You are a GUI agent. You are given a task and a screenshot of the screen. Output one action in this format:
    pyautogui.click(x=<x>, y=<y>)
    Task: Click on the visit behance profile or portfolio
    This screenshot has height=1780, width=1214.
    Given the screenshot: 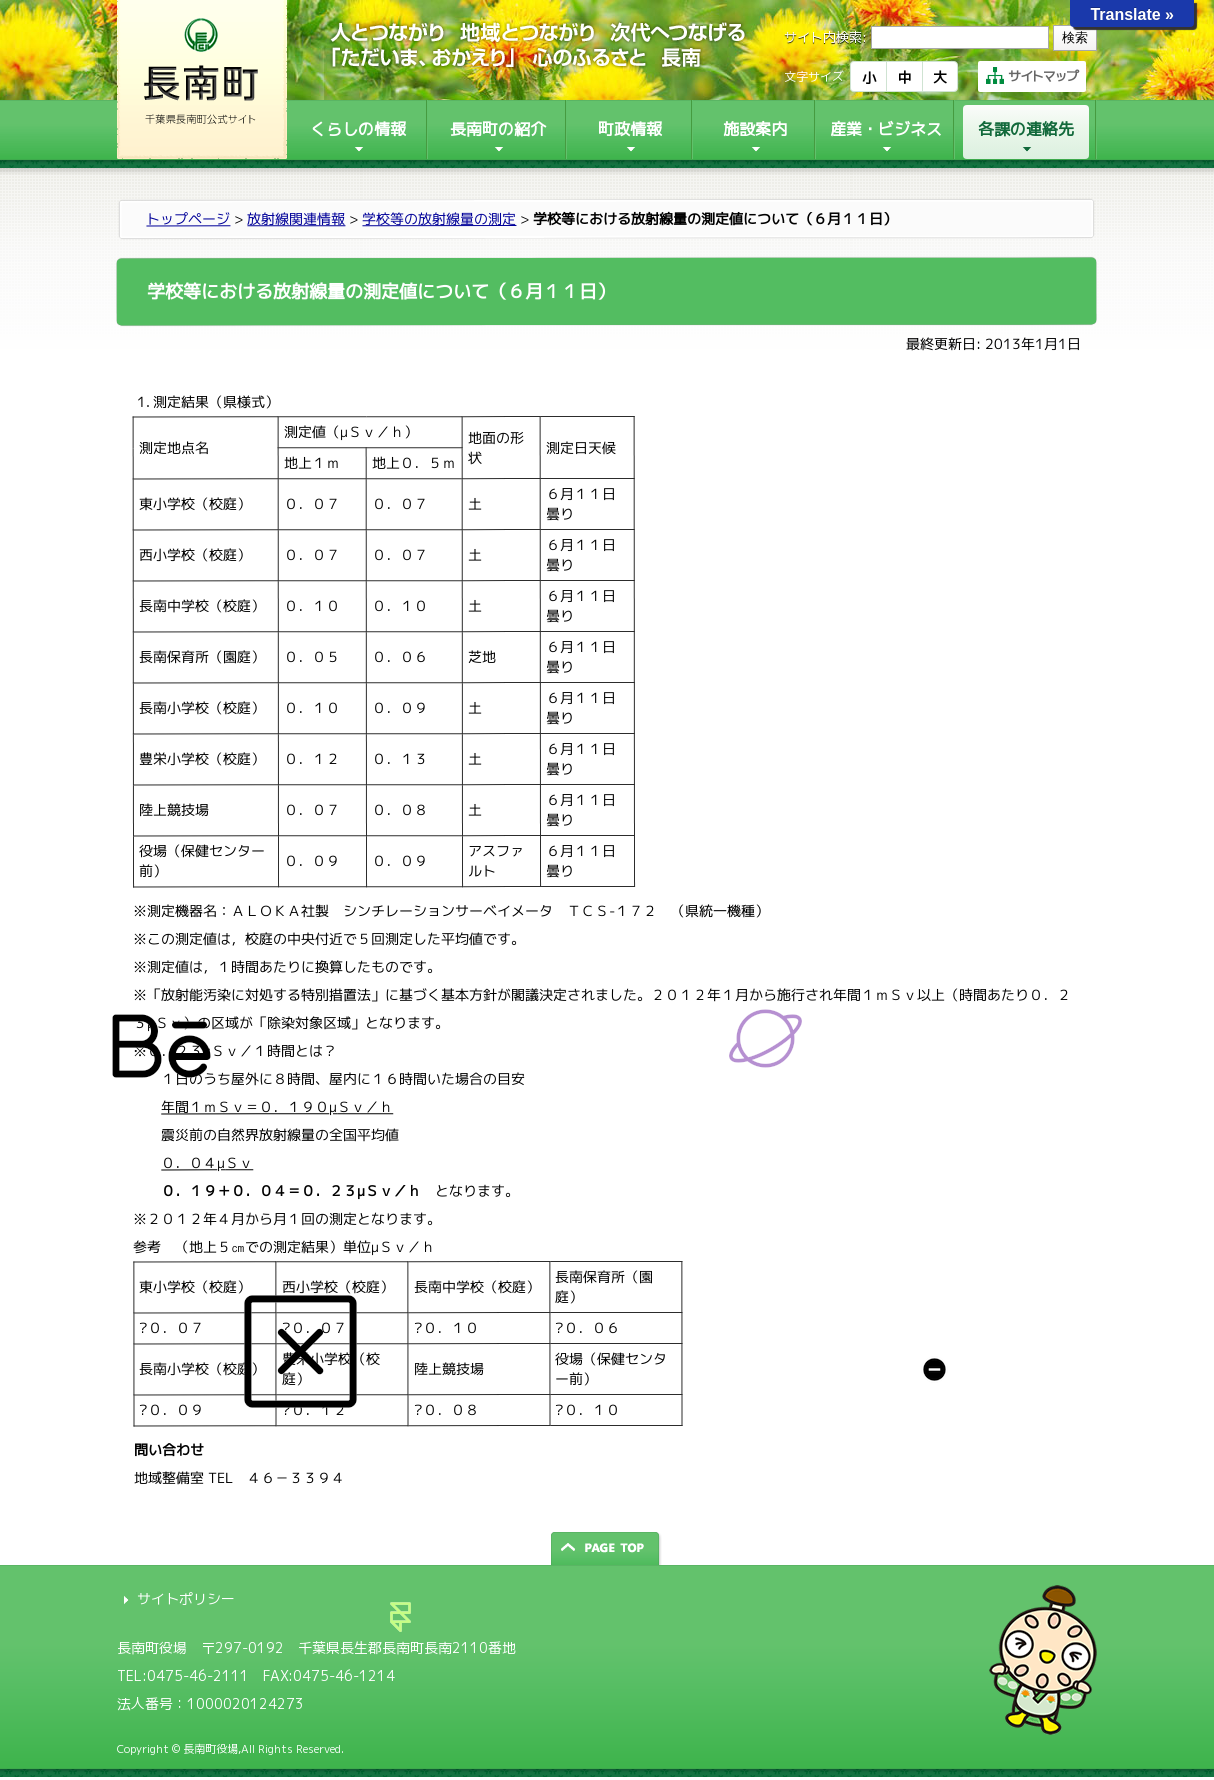 What is the action you would take?
    pyautogui.click(x=158, y=1046)
    